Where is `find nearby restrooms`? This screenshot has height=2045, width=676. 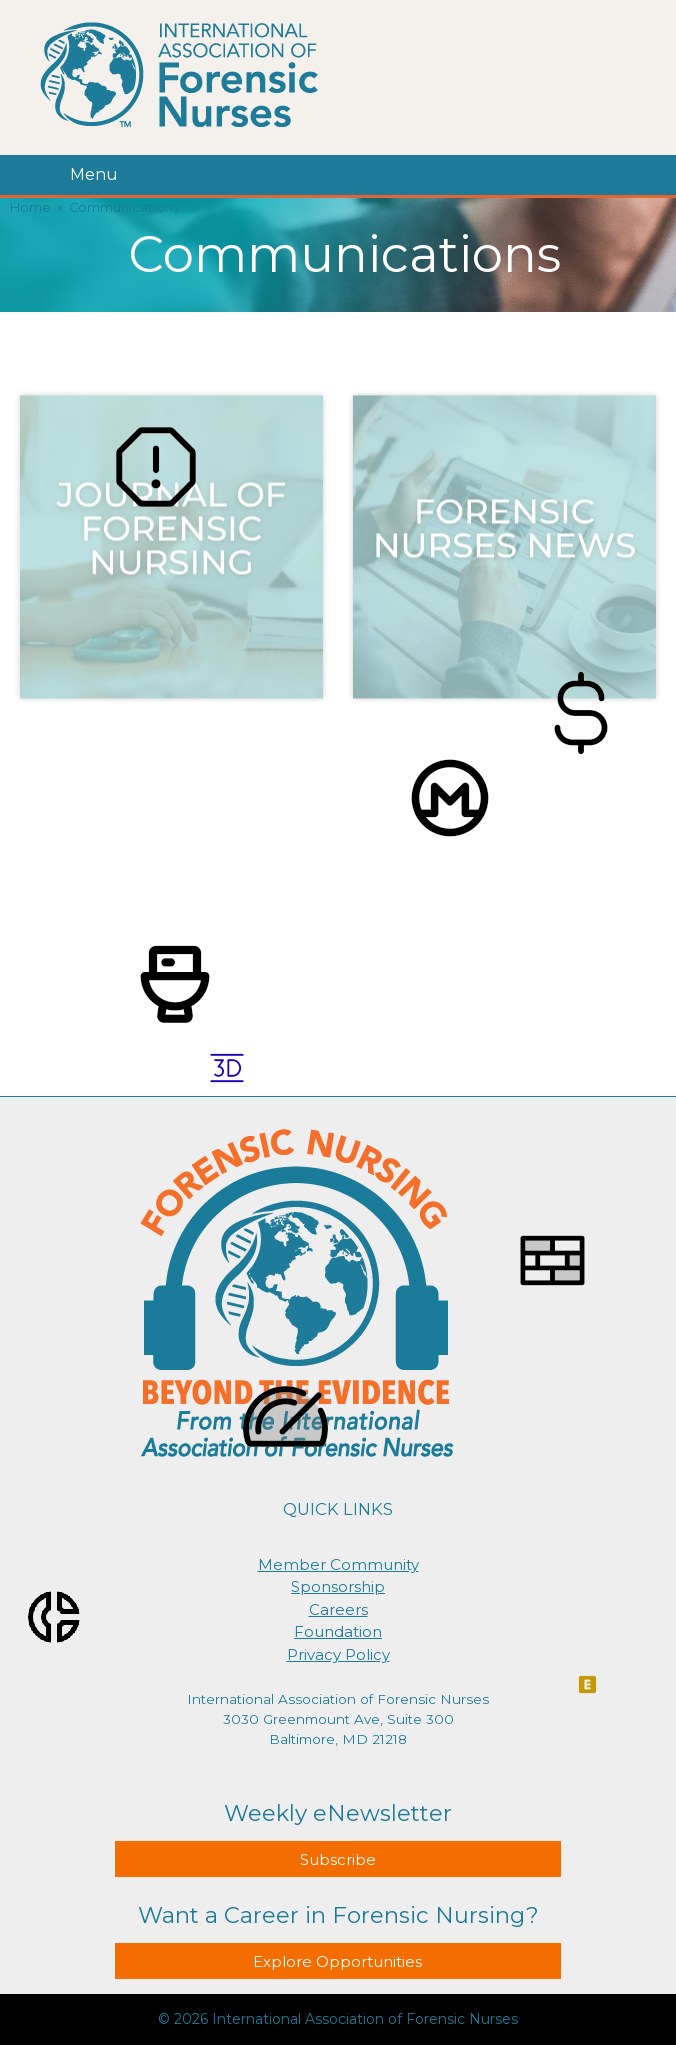 find nearby restrooms is located at coordinates (175, 983).